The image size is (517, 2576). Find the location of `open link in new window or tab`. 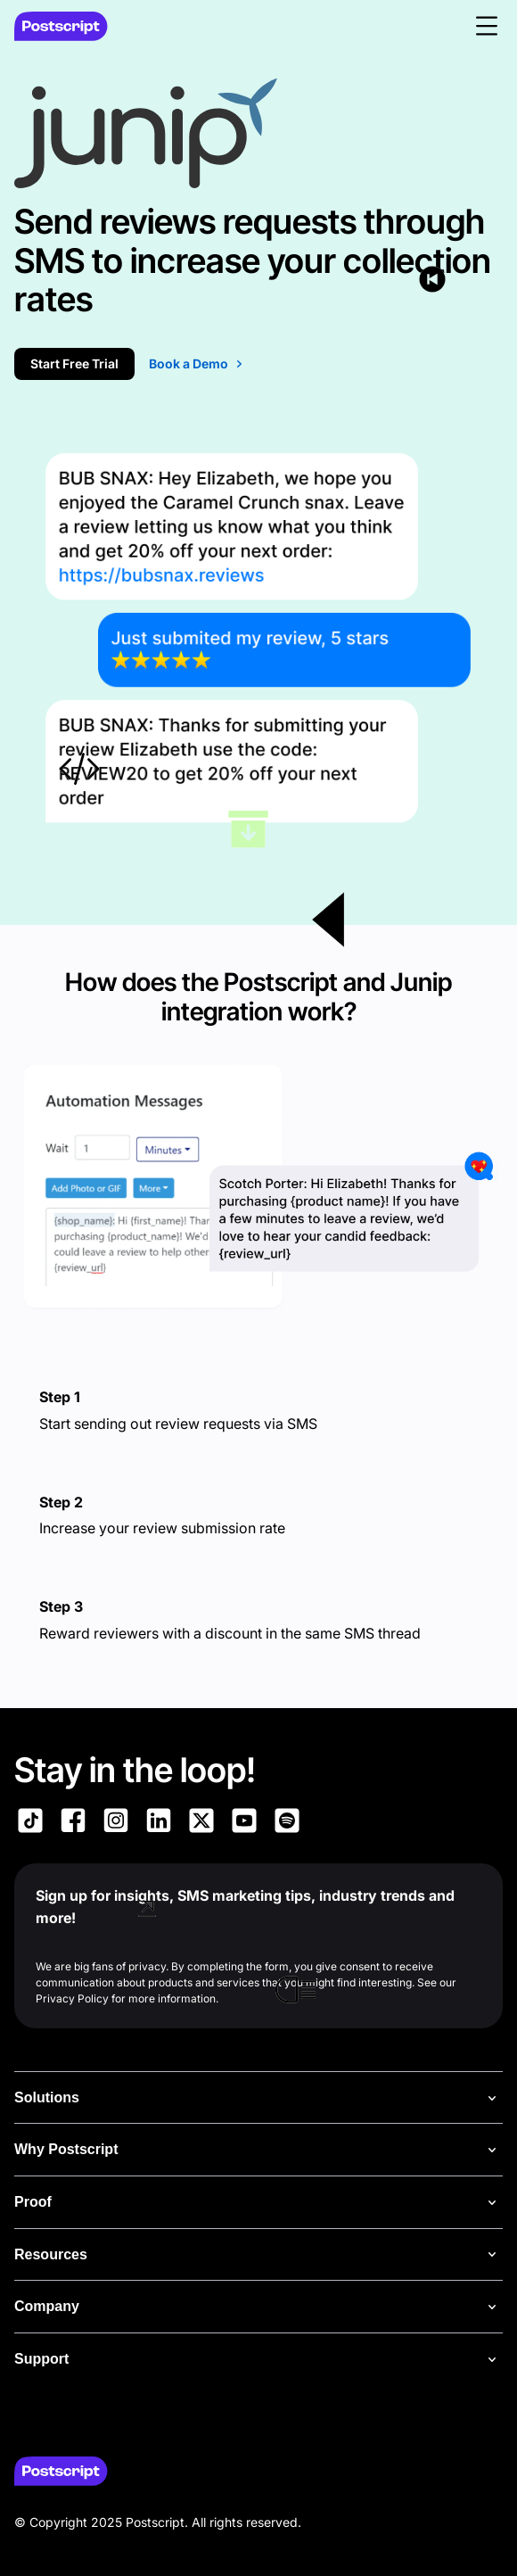

open link in new window or tab is located at coordinates (147, 1908).